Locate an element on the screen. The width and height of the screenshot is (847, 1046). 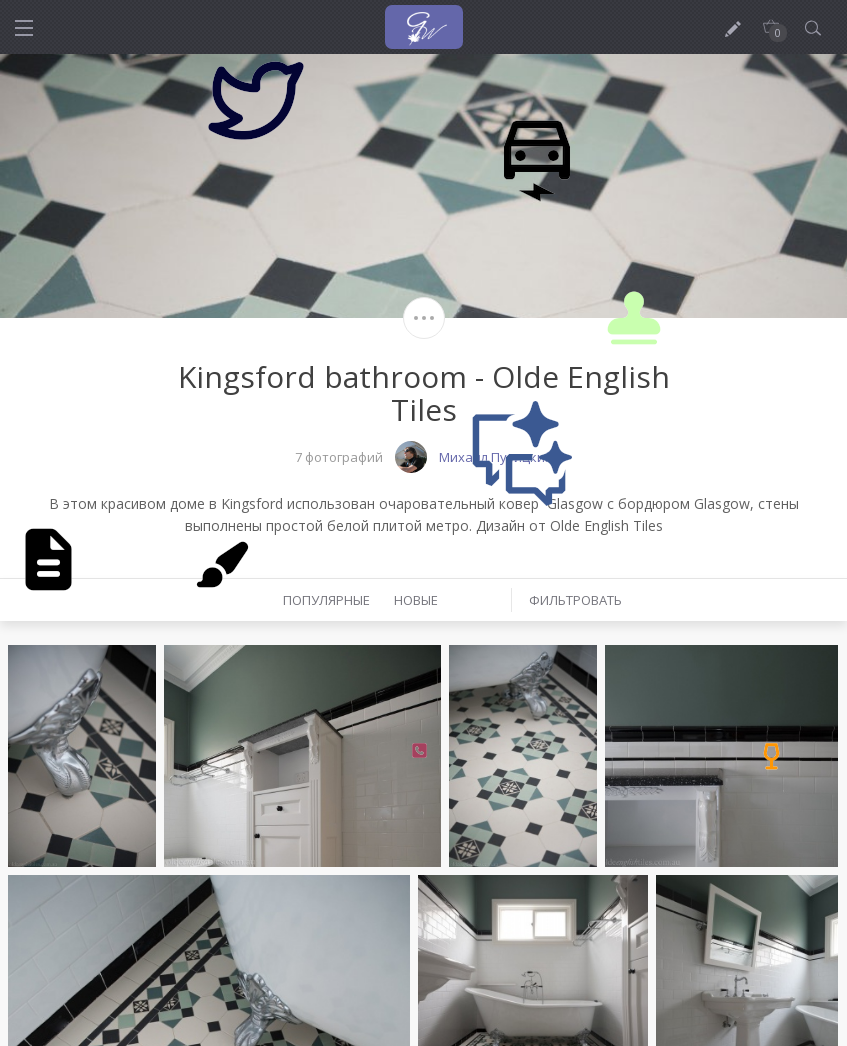
tap to make a phone call is located at coordinates (419, 750).